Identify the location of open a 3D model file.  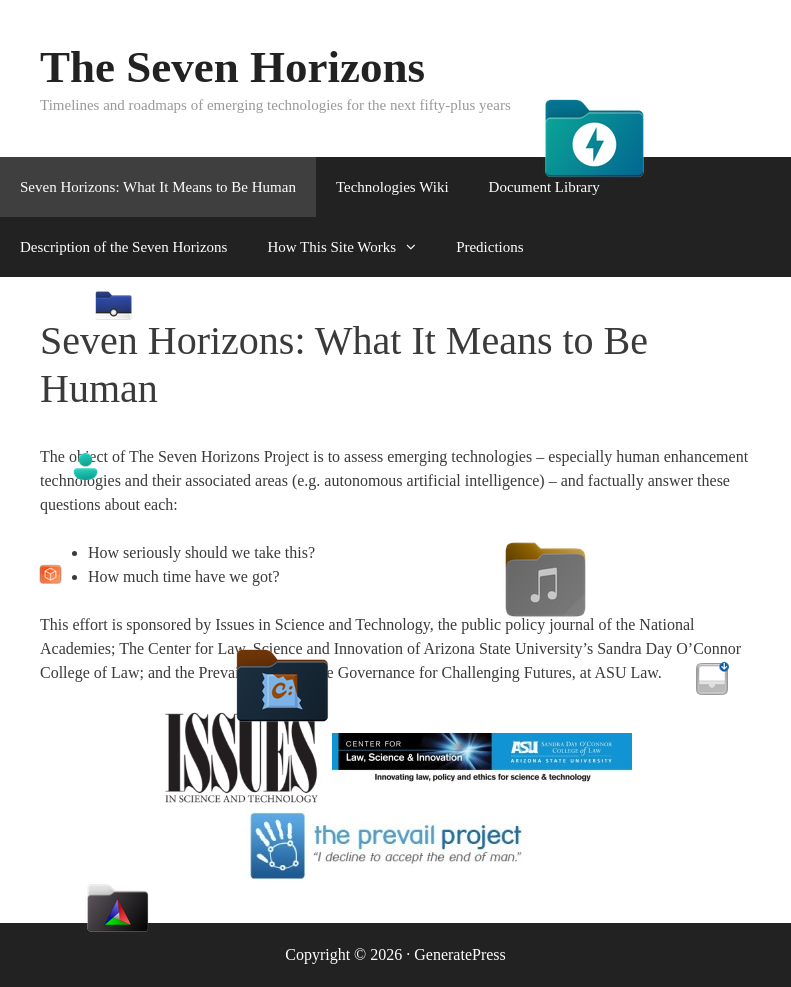
(50, 573).